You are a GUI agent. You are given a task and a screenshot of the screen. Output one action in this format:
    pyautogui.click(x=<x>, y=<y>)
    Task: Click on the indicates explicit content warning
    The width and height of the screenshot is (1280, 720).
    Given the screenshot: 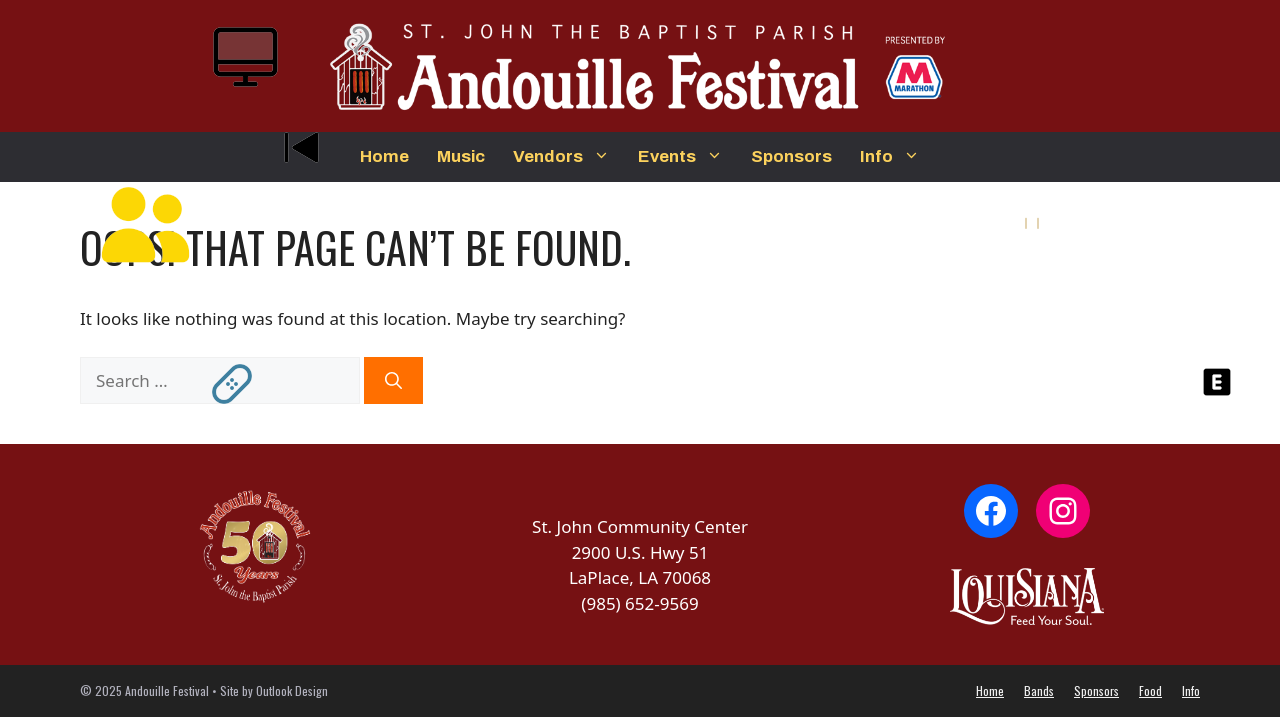 What is the action you would take?
    pyautogui.click(x=1217, y=382)
    